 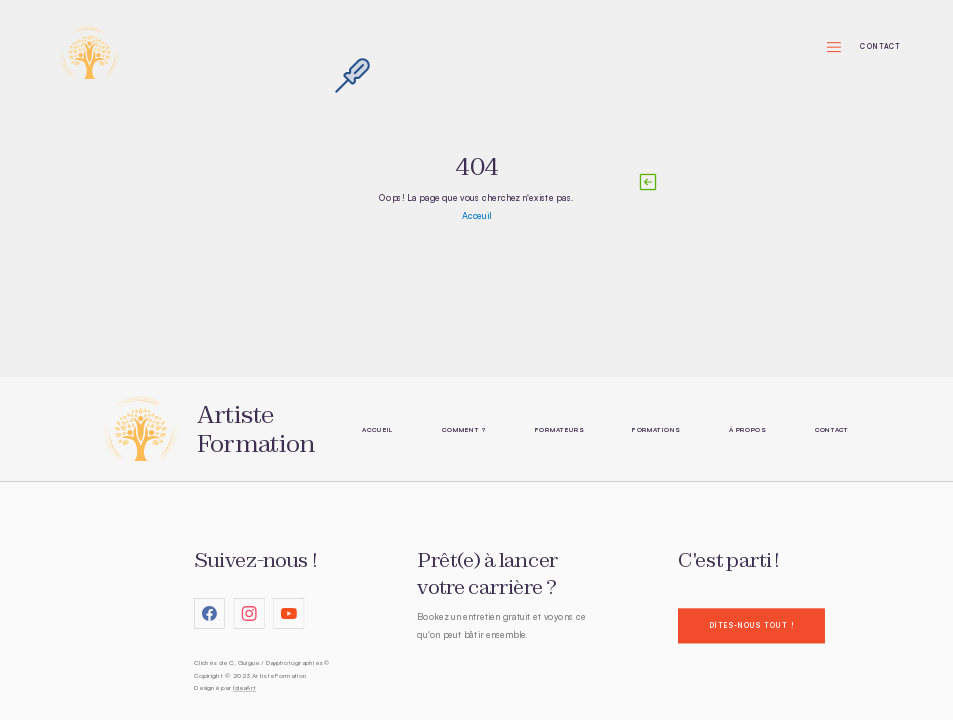 What do you see at coordinates (648, 182) in the screenshot?
I see `navigate back to the previous screen` at bounding box center [648, 182].